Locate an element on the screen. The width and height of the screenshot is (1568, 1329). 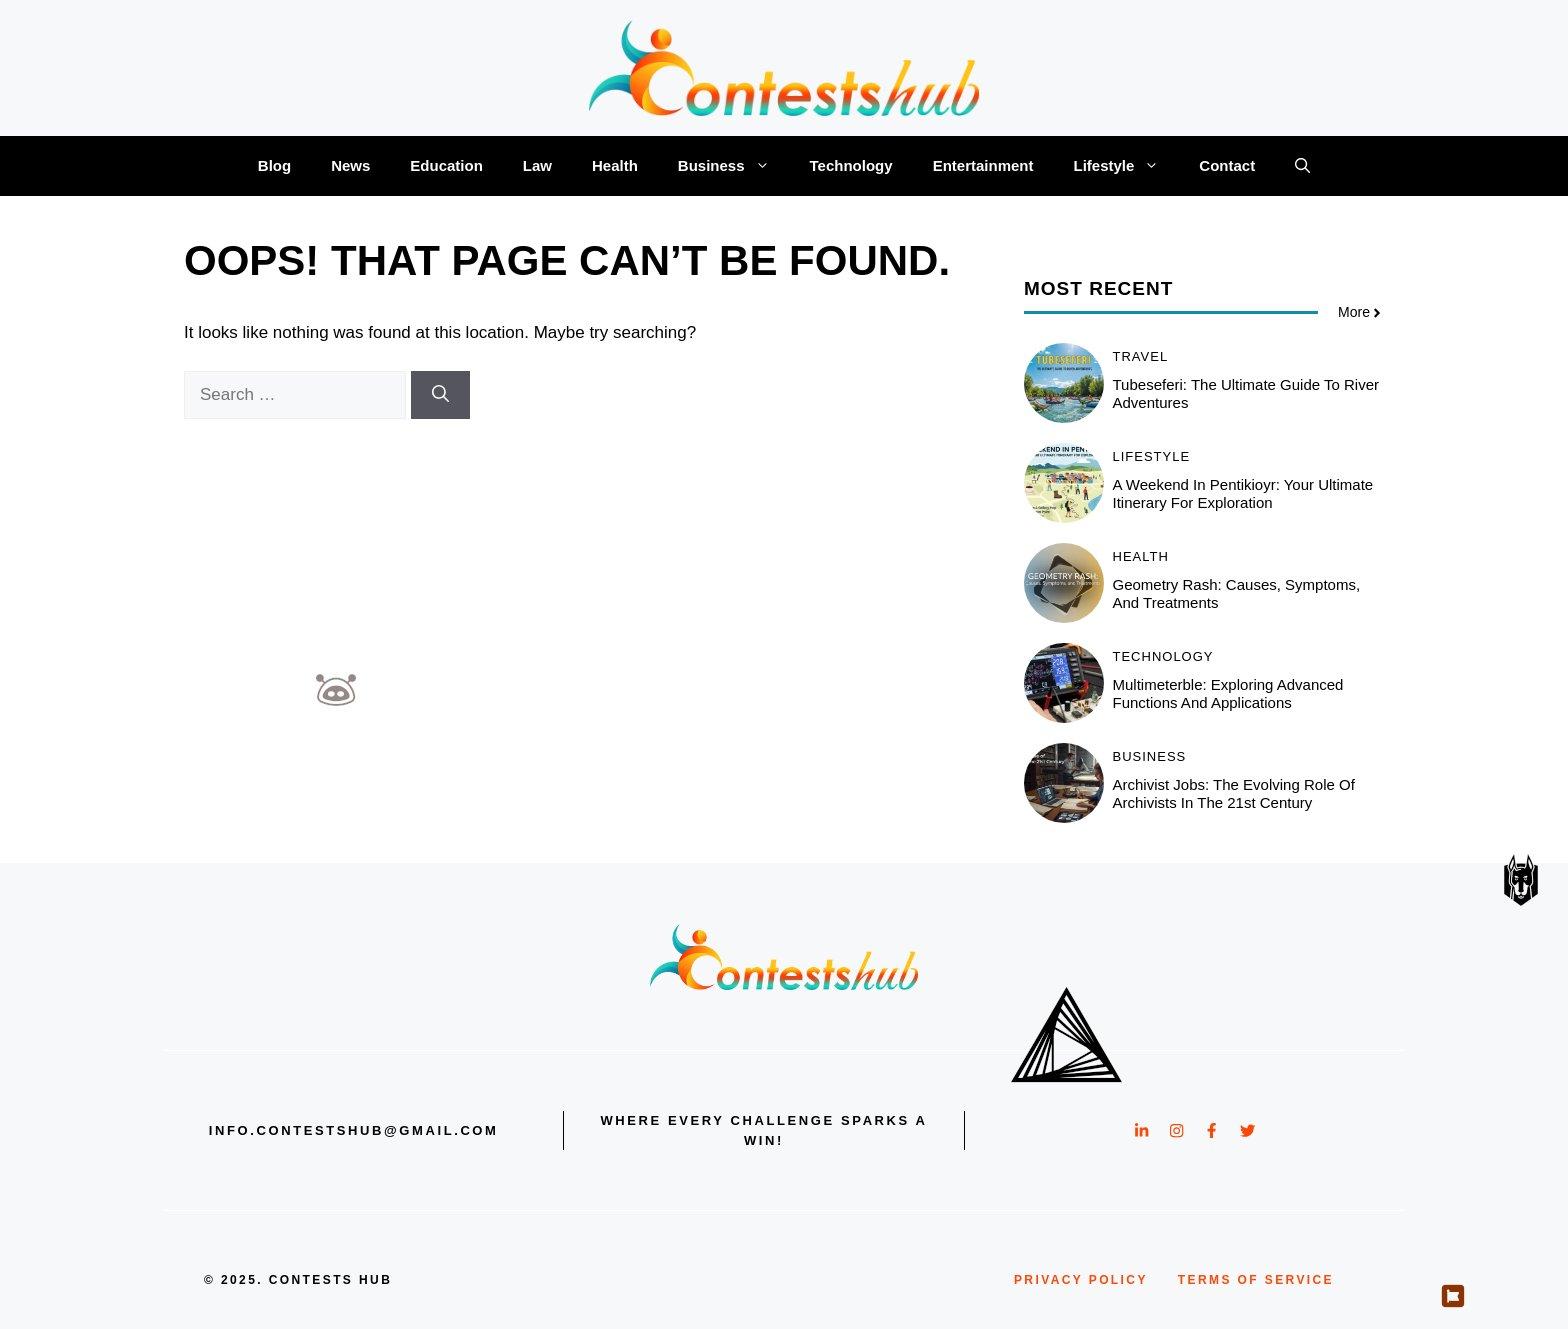
font awesome brand logo is located at coordinates (1453, 1296).